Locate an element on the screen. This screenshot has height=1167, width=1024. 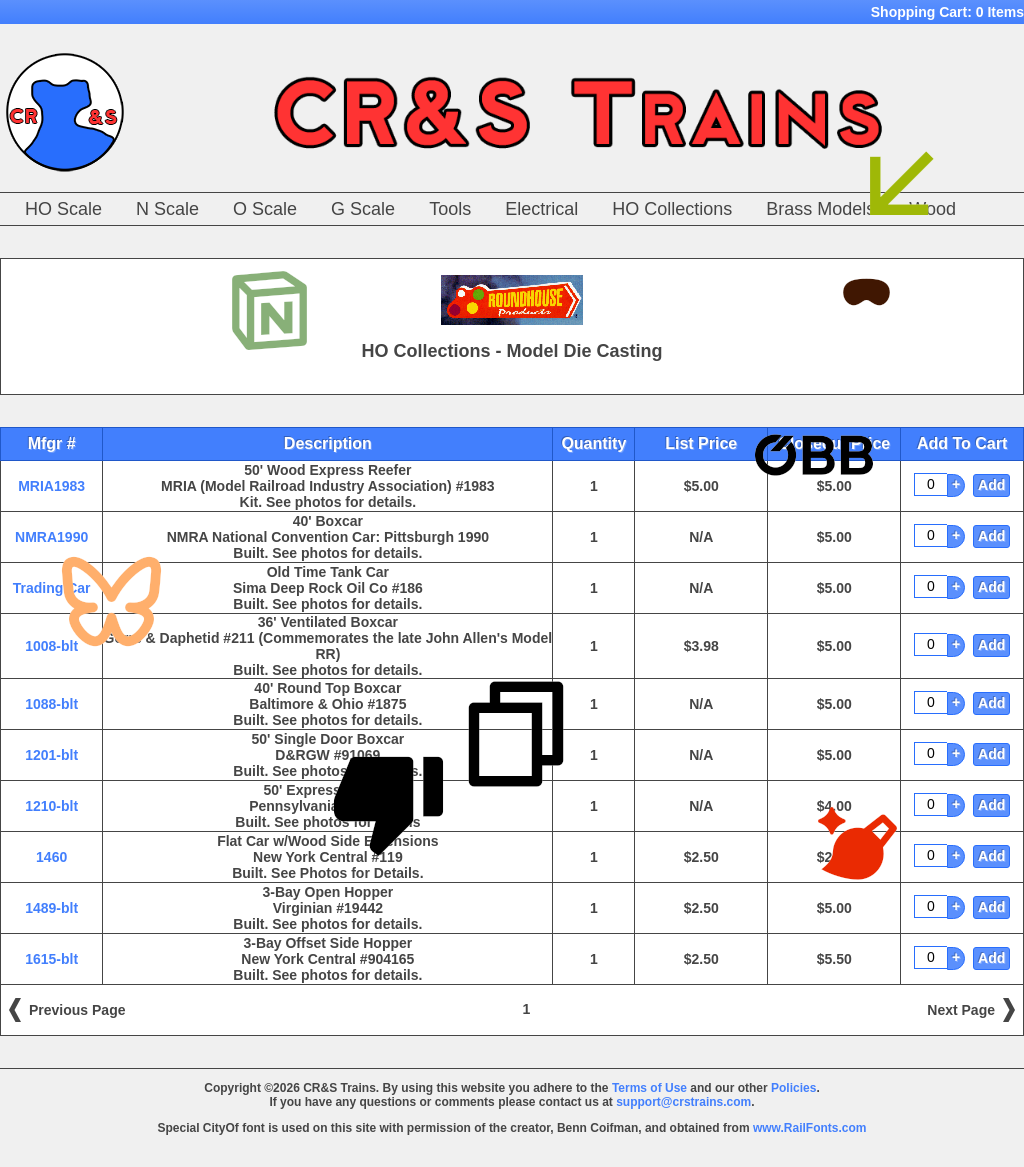
activate AI-powered brush or painting tool is located at coordinates (859, 848).